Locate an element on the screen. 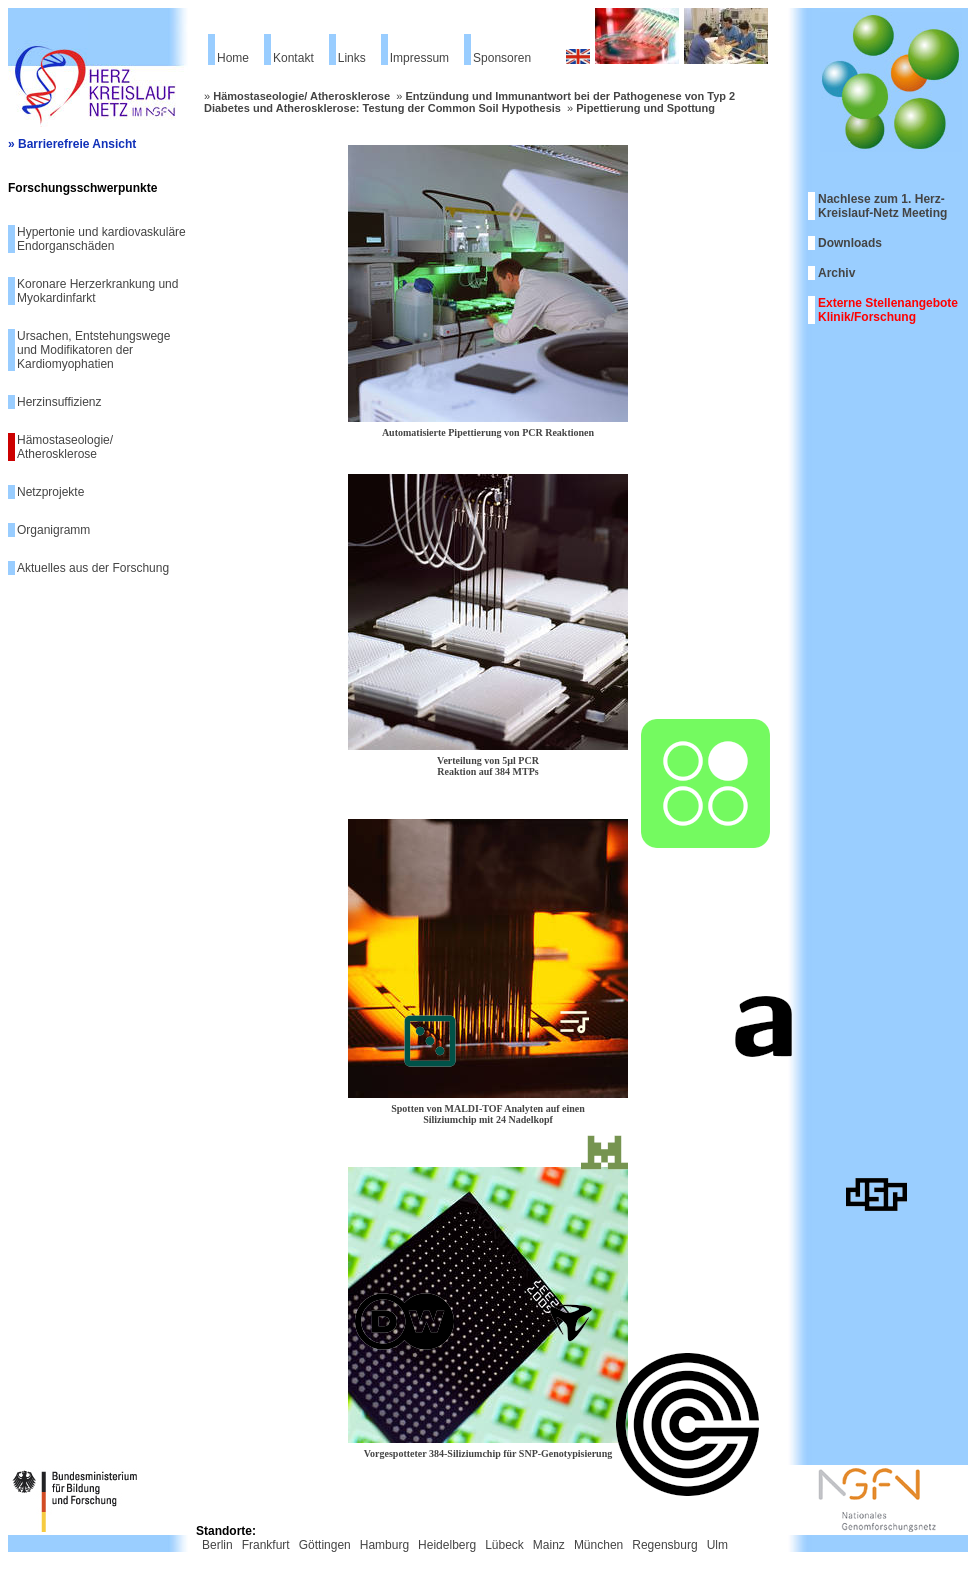  amilia brand logo is located at coordinates (763, 1026).